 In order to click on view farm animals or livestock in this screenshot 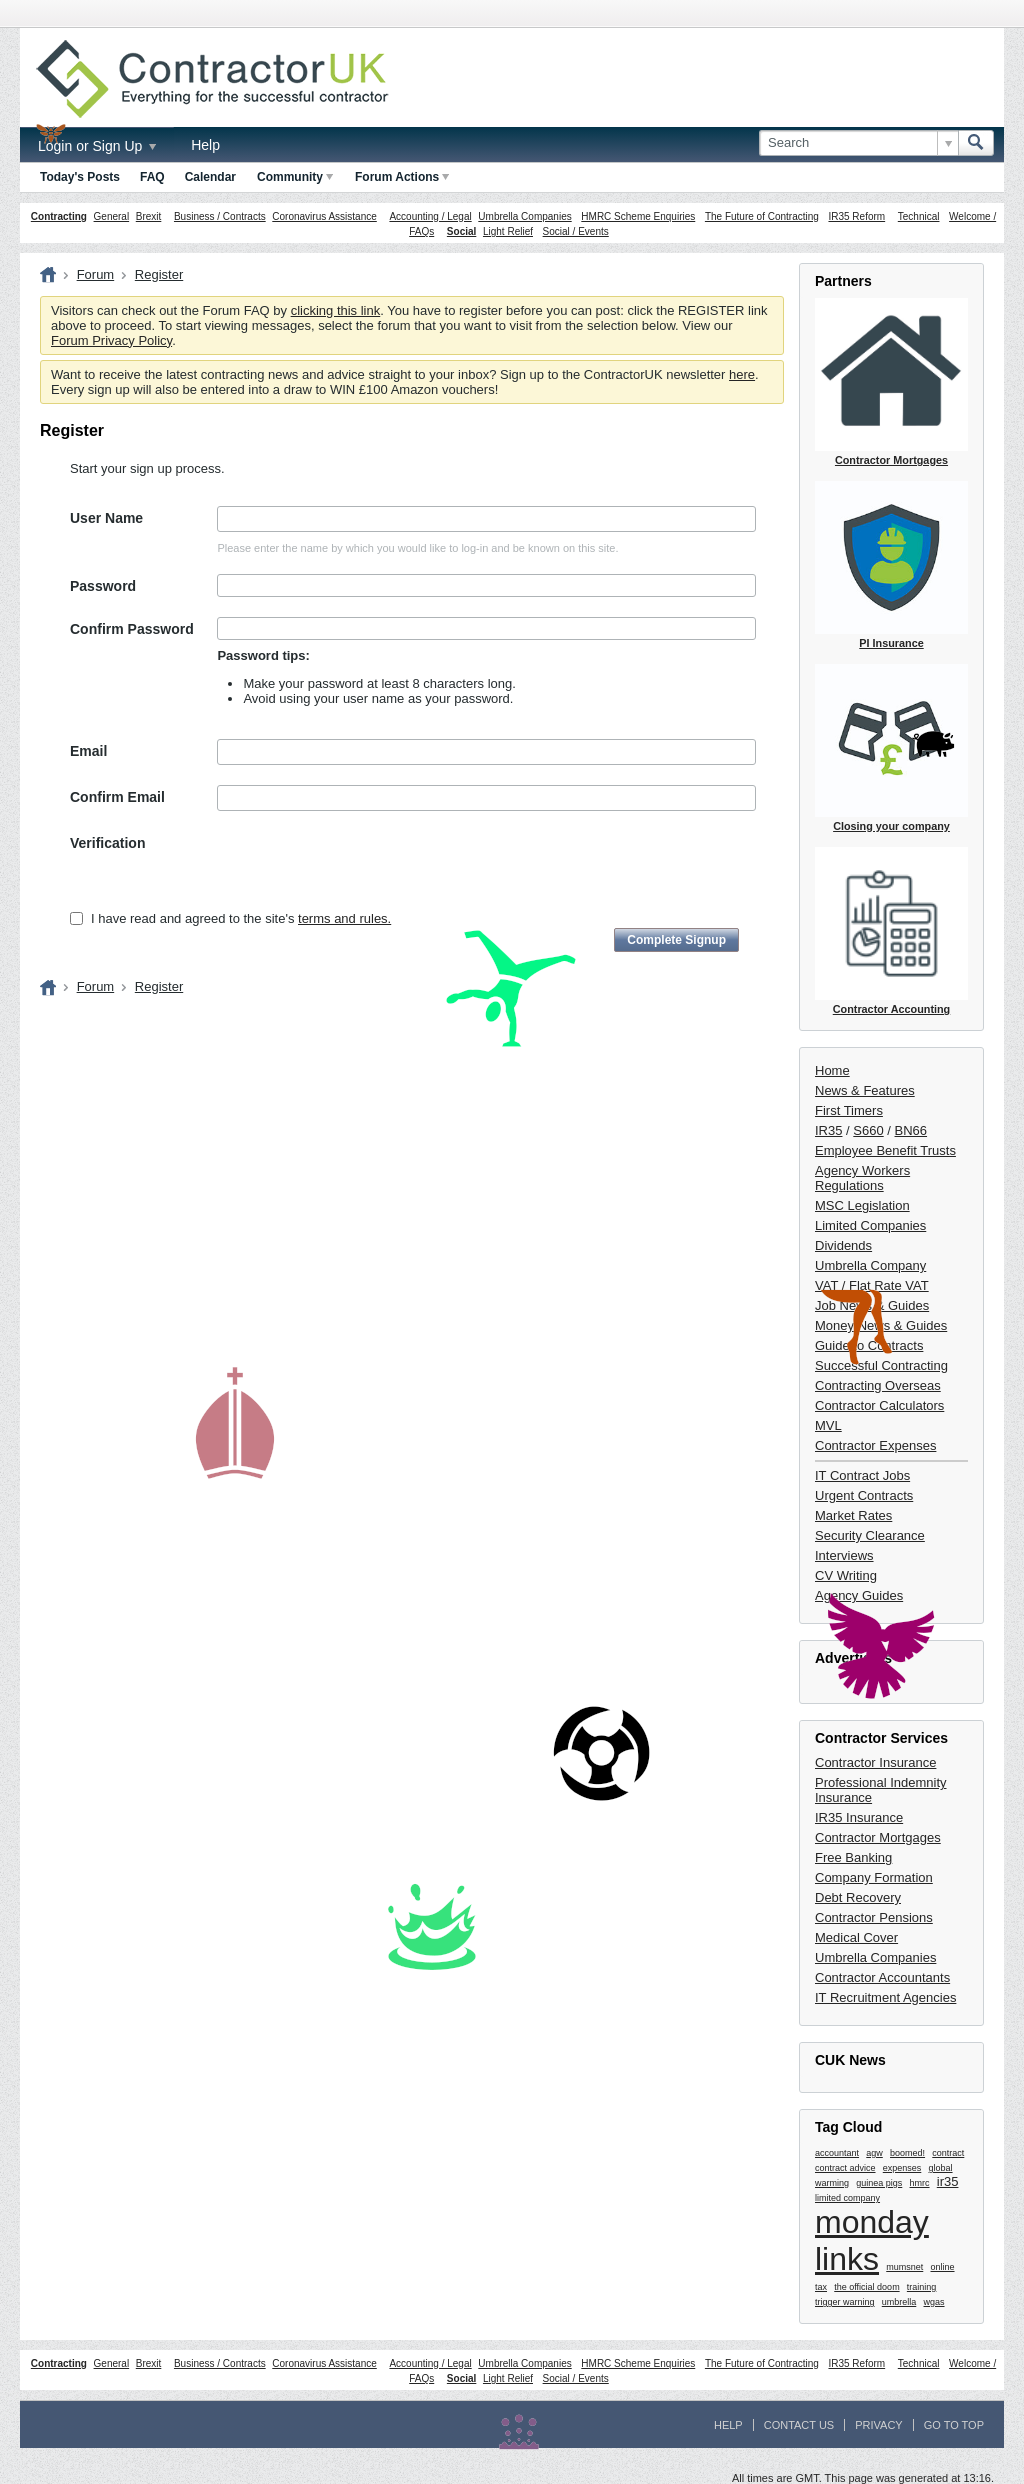, I will do `click(933, 744)`.